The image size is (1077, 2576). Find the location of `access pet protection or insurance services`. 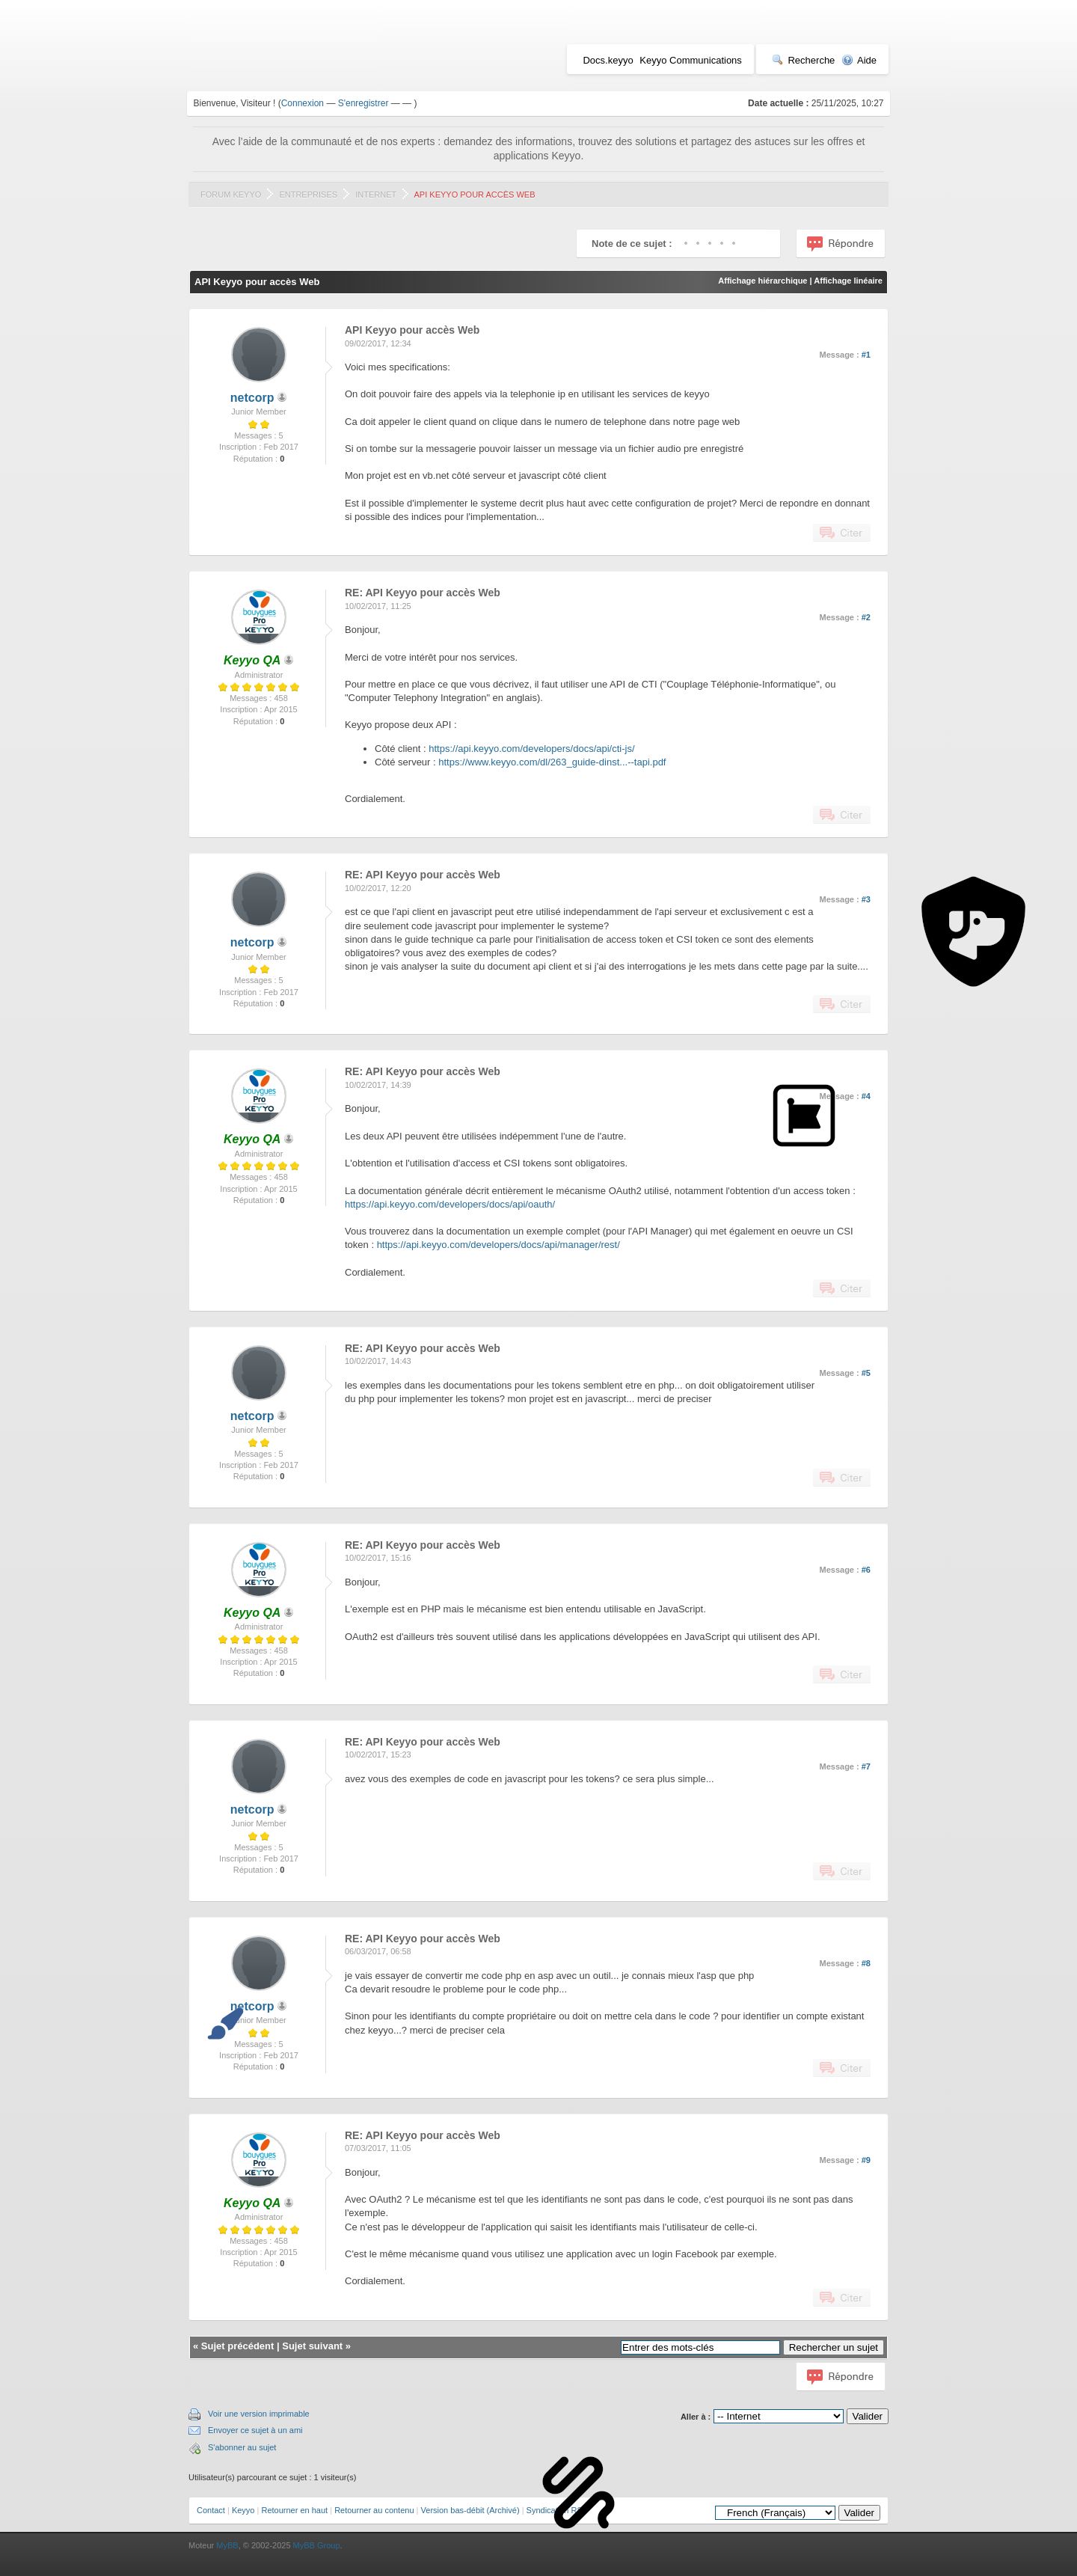

access pet protection or insurance services is located at coordinates (973, 931).